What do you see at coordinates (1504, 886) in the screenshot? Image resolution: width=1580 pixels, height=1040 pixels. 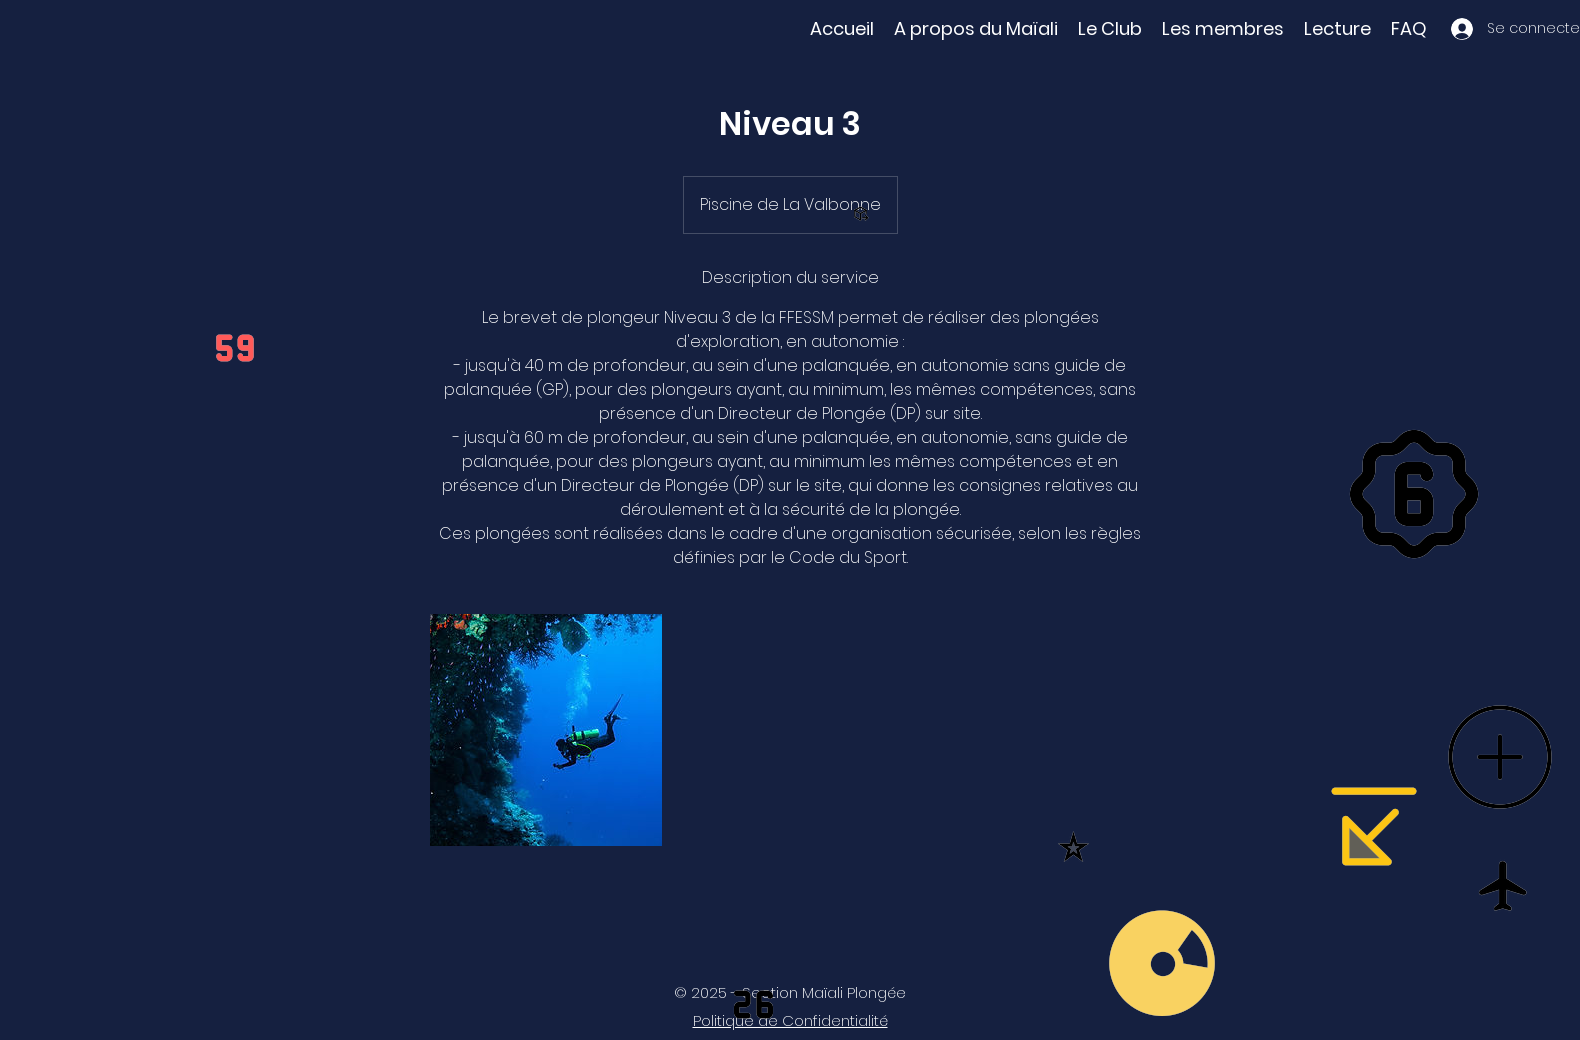 I see `access flight booking or travel options` at bounding box center [1504, 886].